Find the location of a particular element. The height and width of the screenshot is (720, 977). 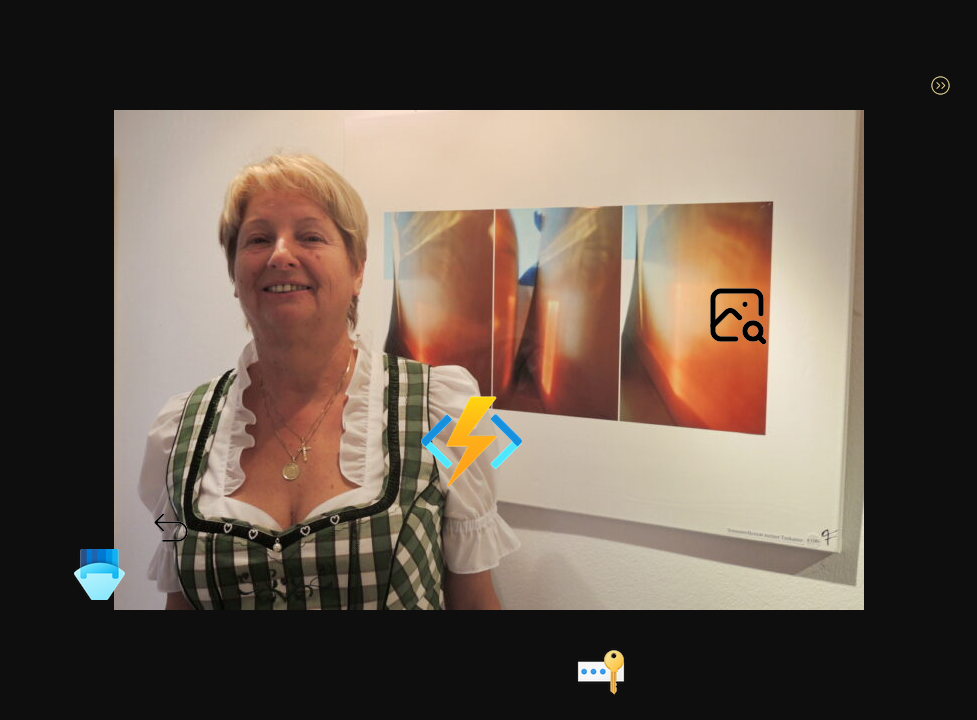

manage saved passwords and login credentials is located at coordinates (601, 672).